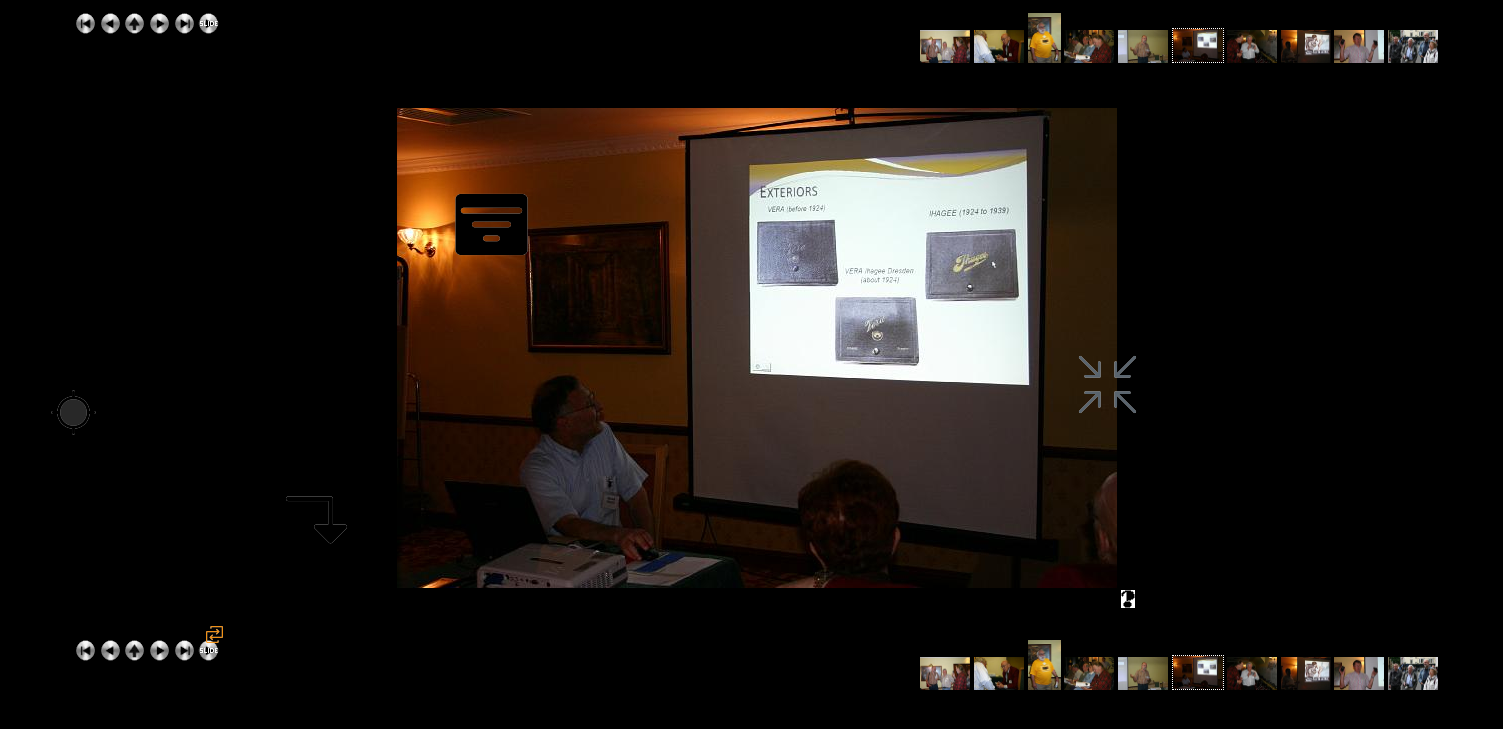  Describe the element at coordinates (214, 634) in the screenshot. I see `swap or exchange items` at that location.